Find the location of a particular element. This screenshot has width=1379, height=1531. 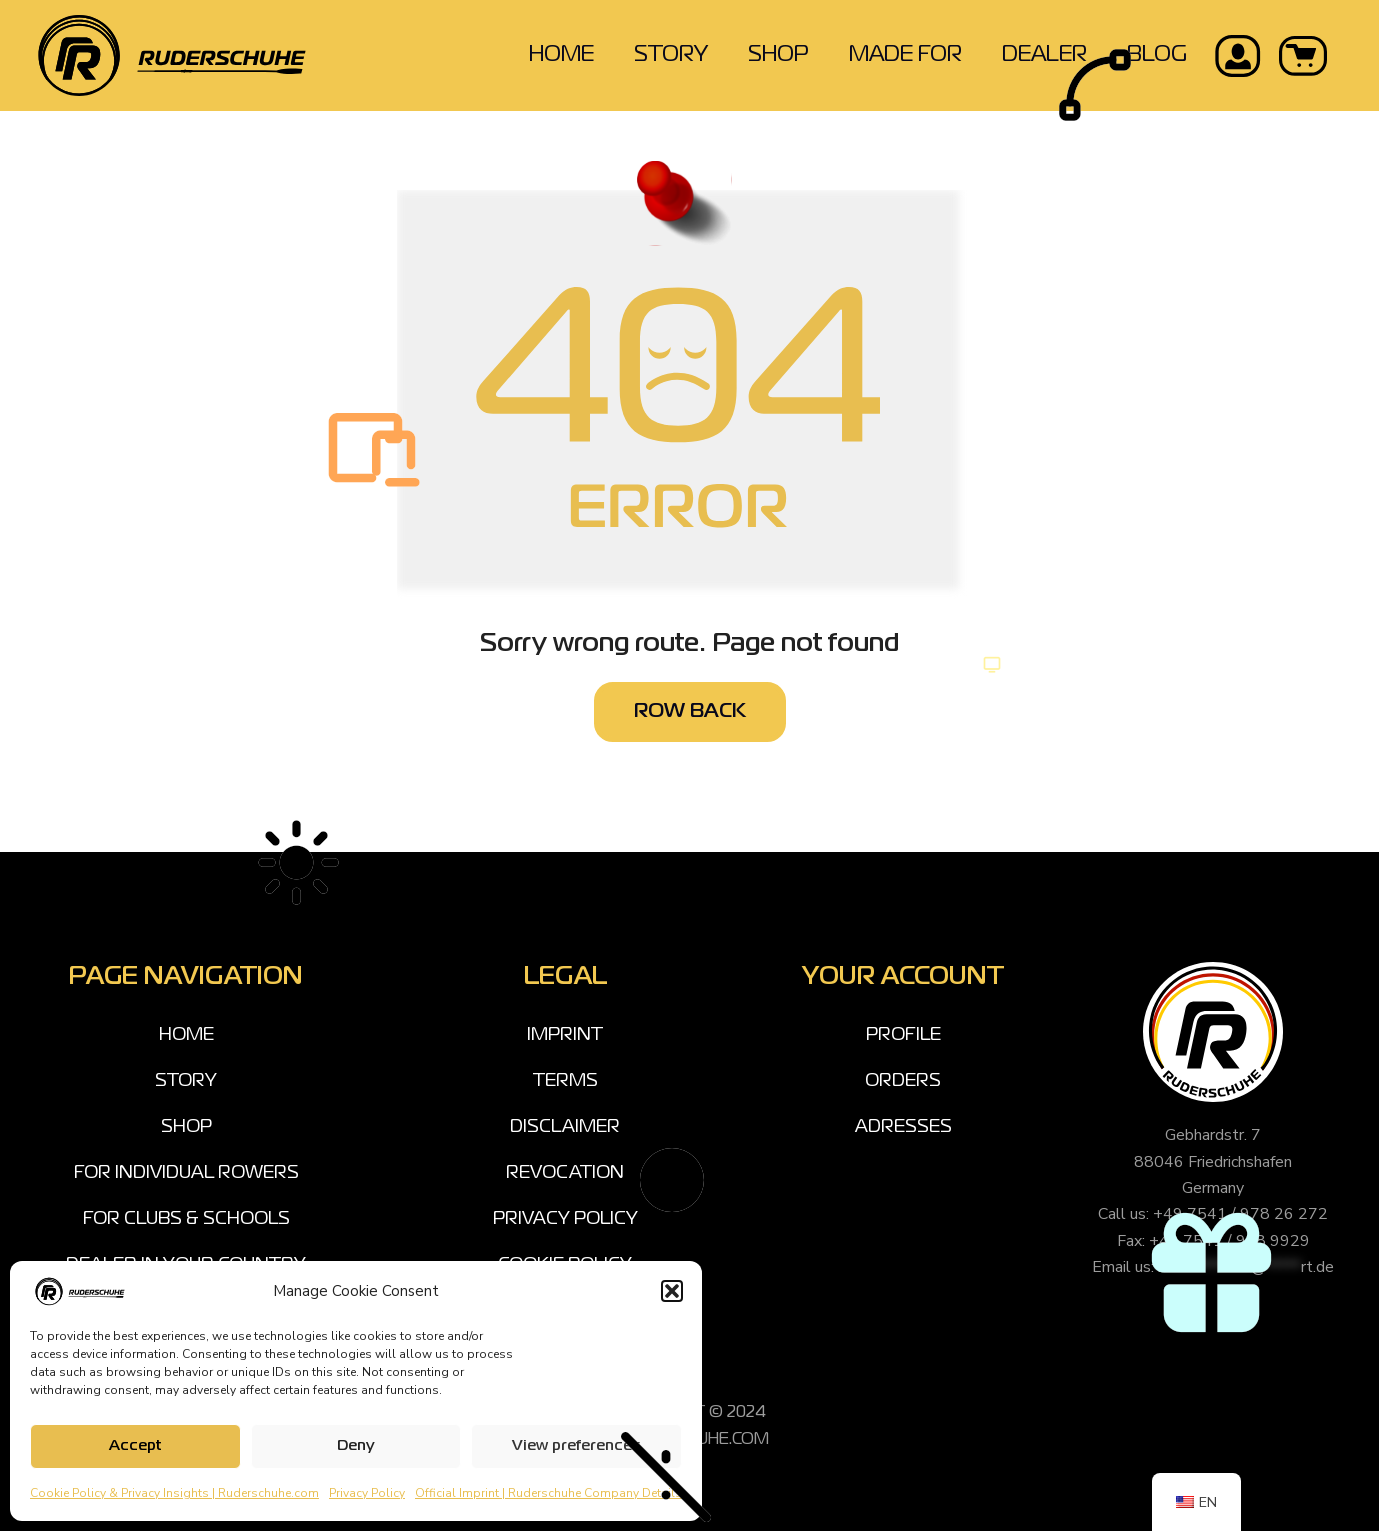

alerts or notifications are disabled is located at coordinates (666, 1477).